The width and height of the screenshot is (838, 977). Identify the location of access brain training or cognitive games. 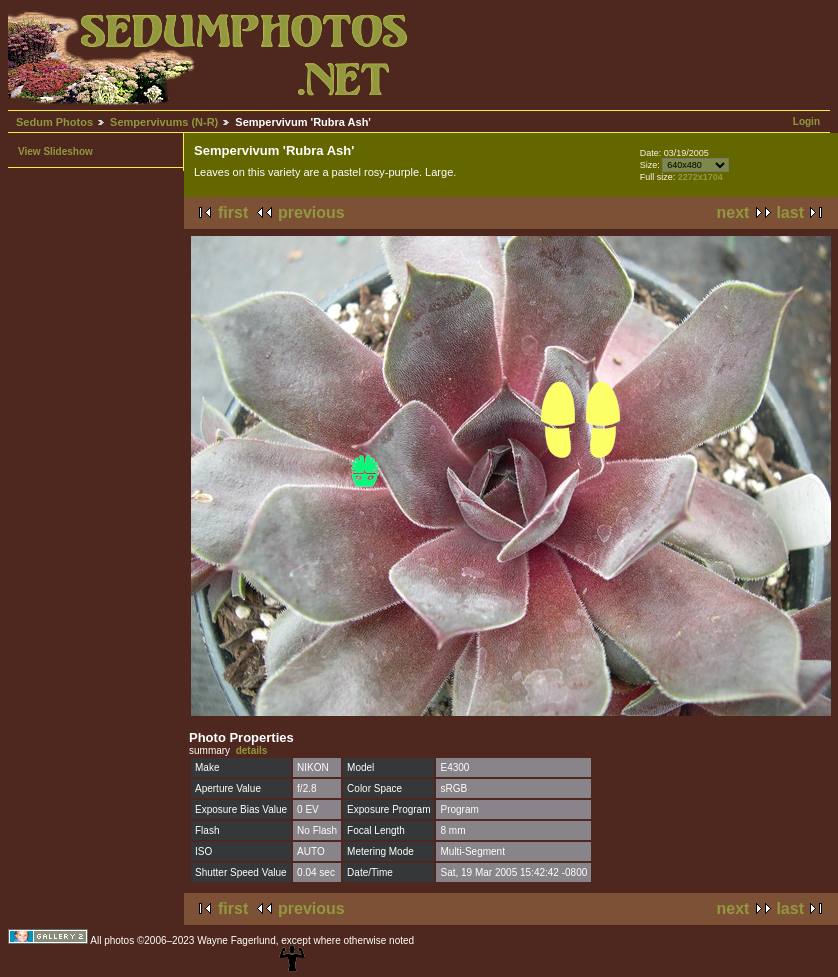
(364, 471).